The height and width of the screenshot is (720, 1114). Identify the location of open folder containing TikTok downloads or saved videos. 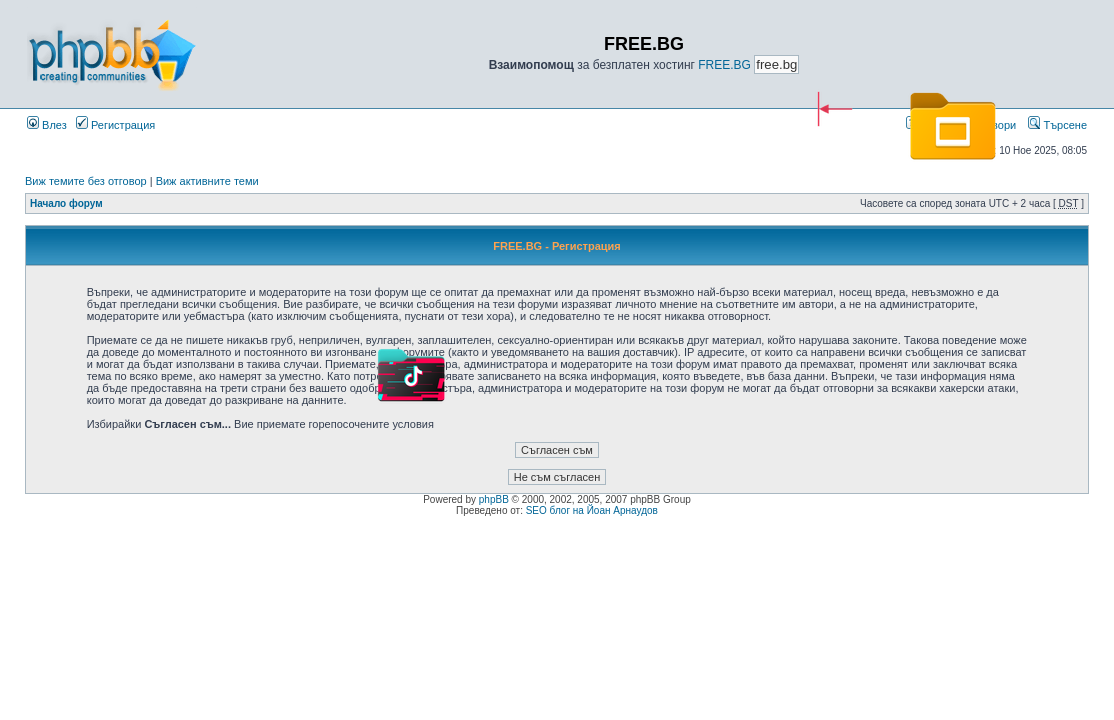
(411, 377).